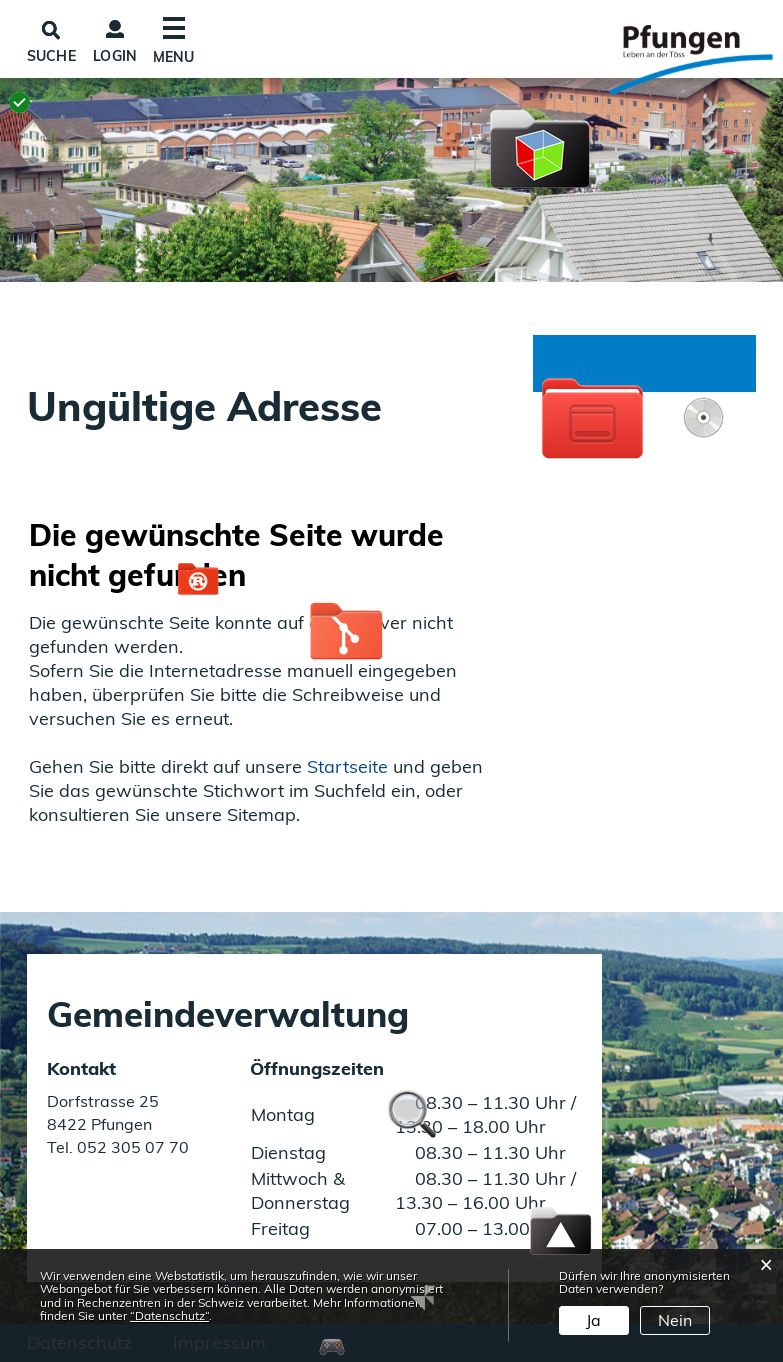 The height and width of the screenshot is (1362, 783). What do you see at coordinates (332, 1347) in the screenshot?
I see `configure game controller settings` at bounding box center [332, 1347].